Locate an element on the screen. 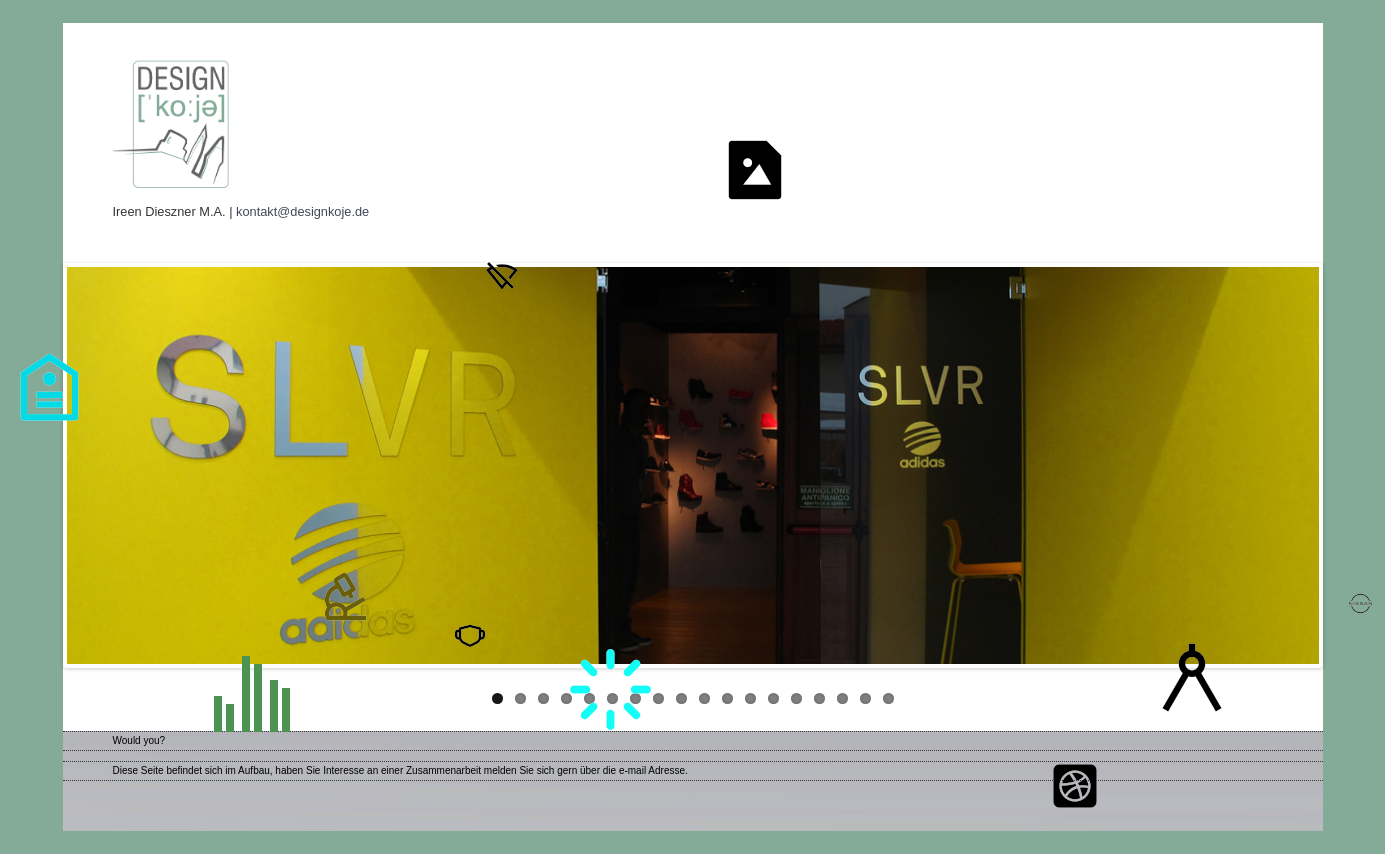 This screenshot has width=1385, height=854. indicates wifi is disabled or disconnected is located at coordinates (502, 277).